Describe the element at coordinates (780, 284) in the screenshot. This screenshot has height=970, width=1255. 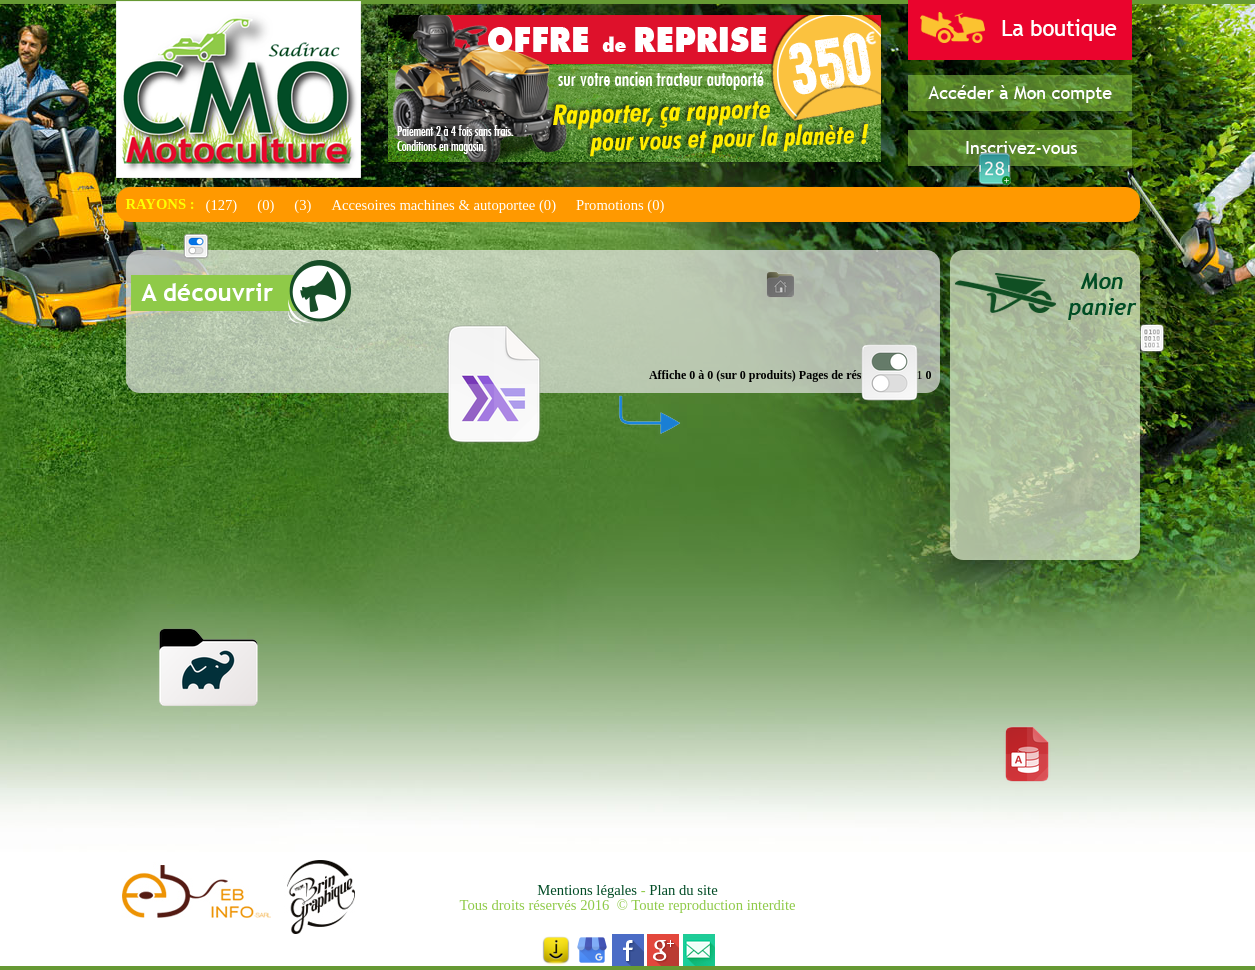
I see `access your home folder` at that location.